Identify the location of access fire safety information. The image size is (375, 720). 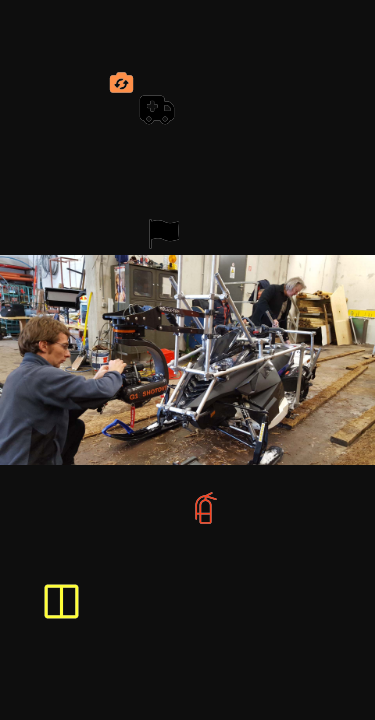
(204, 508).